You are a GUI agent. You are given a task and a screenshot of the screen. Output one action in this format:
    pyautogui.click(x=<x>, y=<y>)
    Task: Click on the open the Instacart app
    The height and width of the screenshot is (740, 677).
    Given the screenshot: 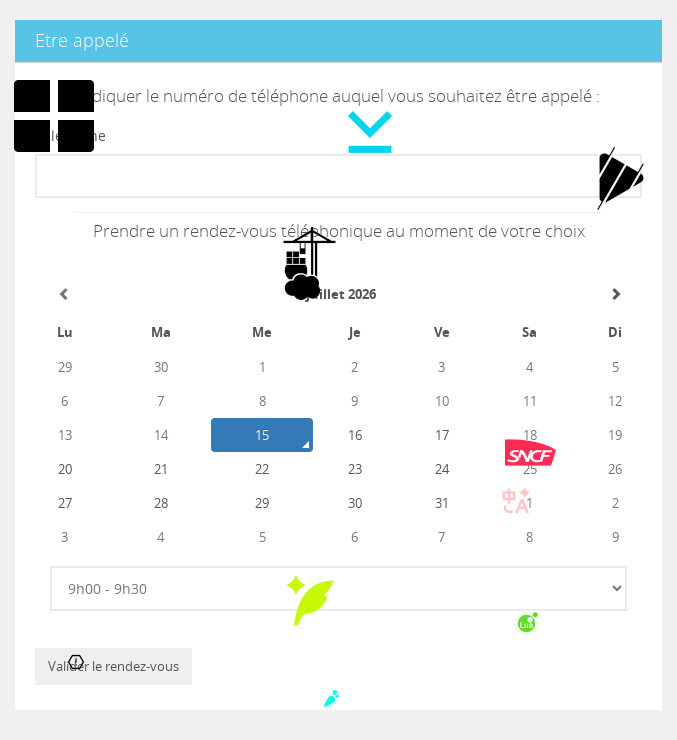 What is the action you would take?
    pyautogui.click(x=331, y=698)
    